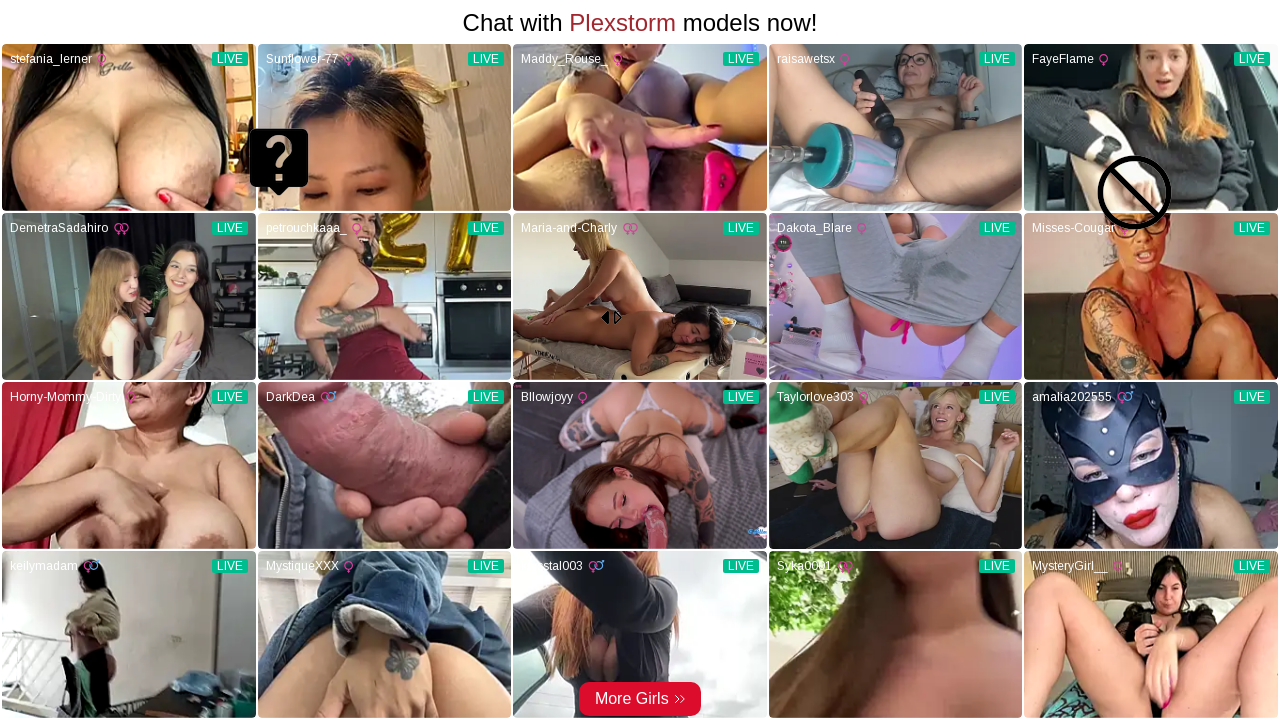 Image resolution: width=1280 pixels, height=720 pixels. I want to click on access live help or support chat, so click(279, 161).